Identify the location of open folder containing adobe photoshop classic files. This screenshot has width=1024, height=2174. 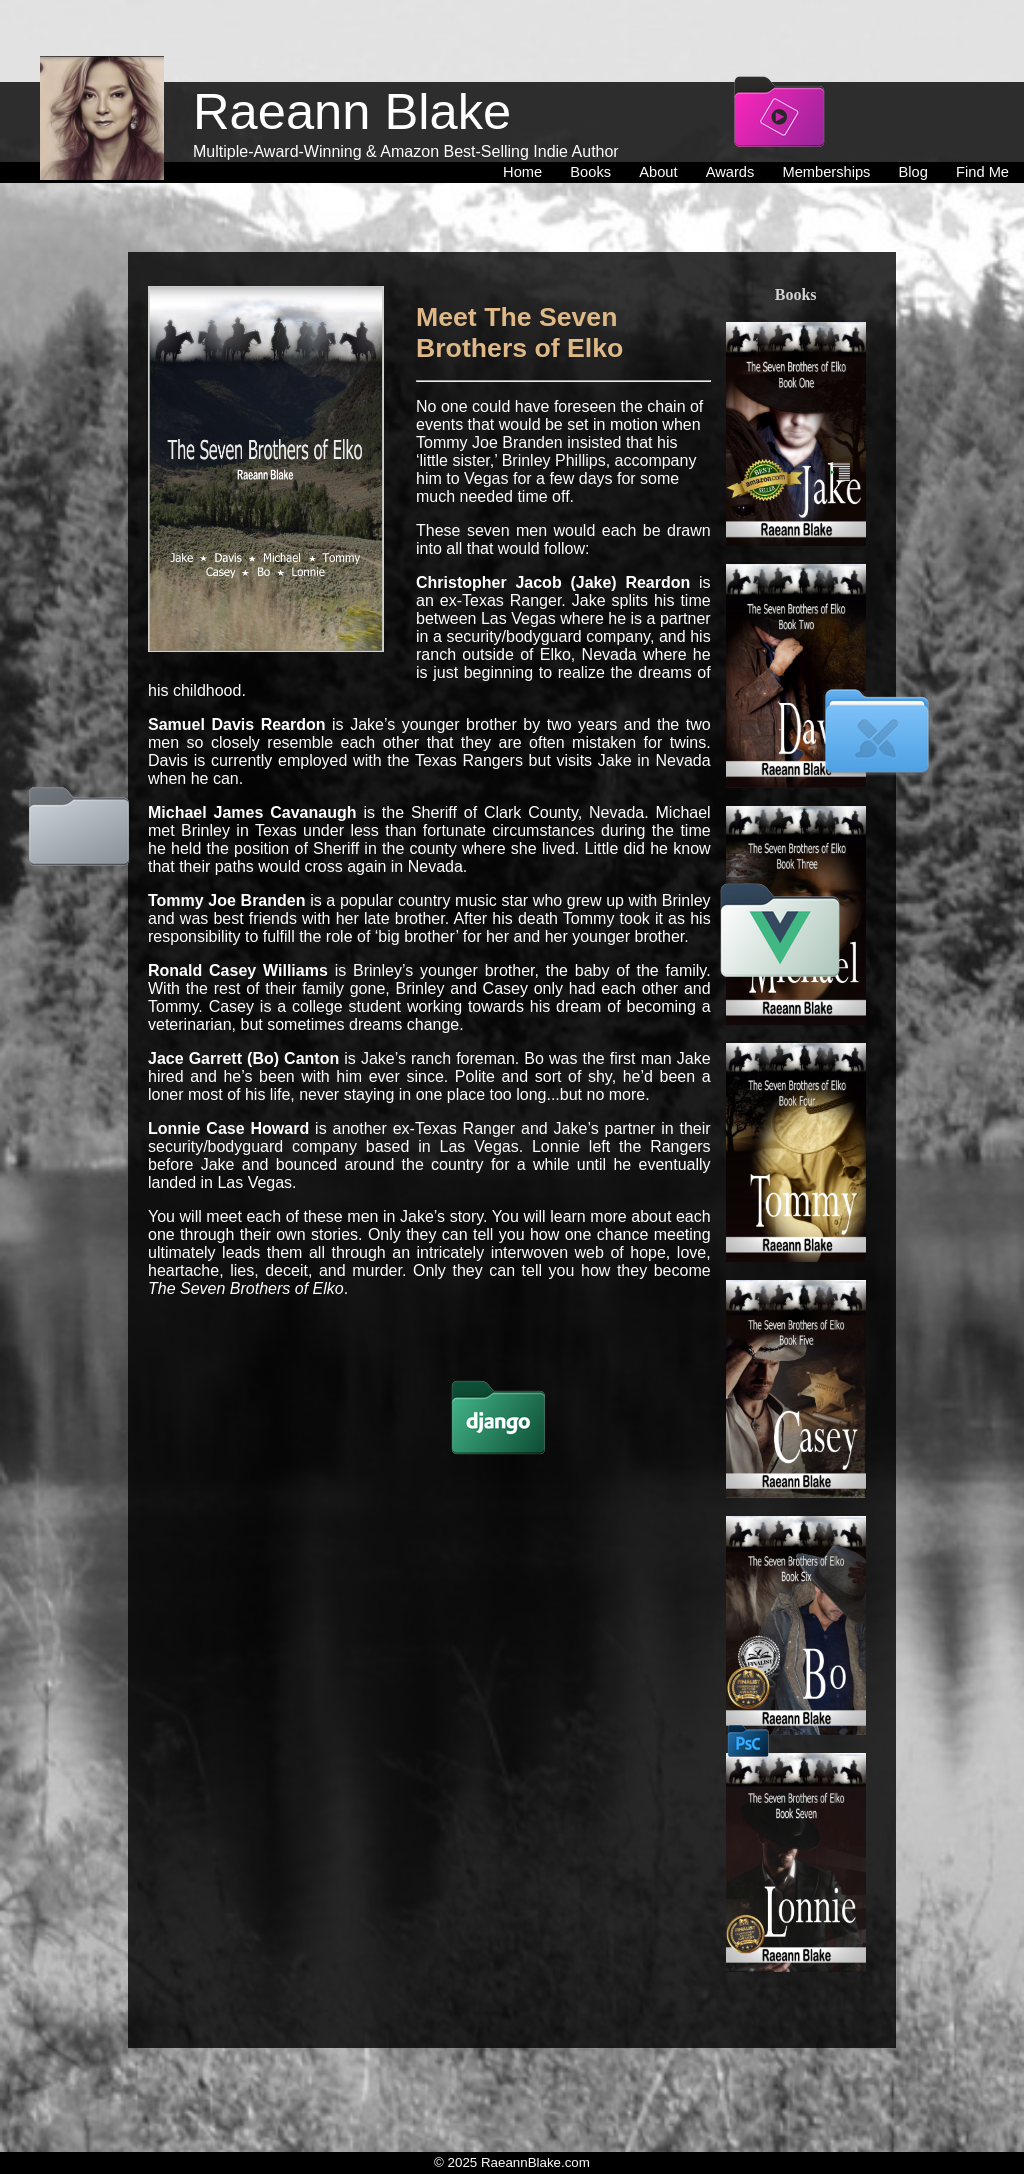
(748, 1742).